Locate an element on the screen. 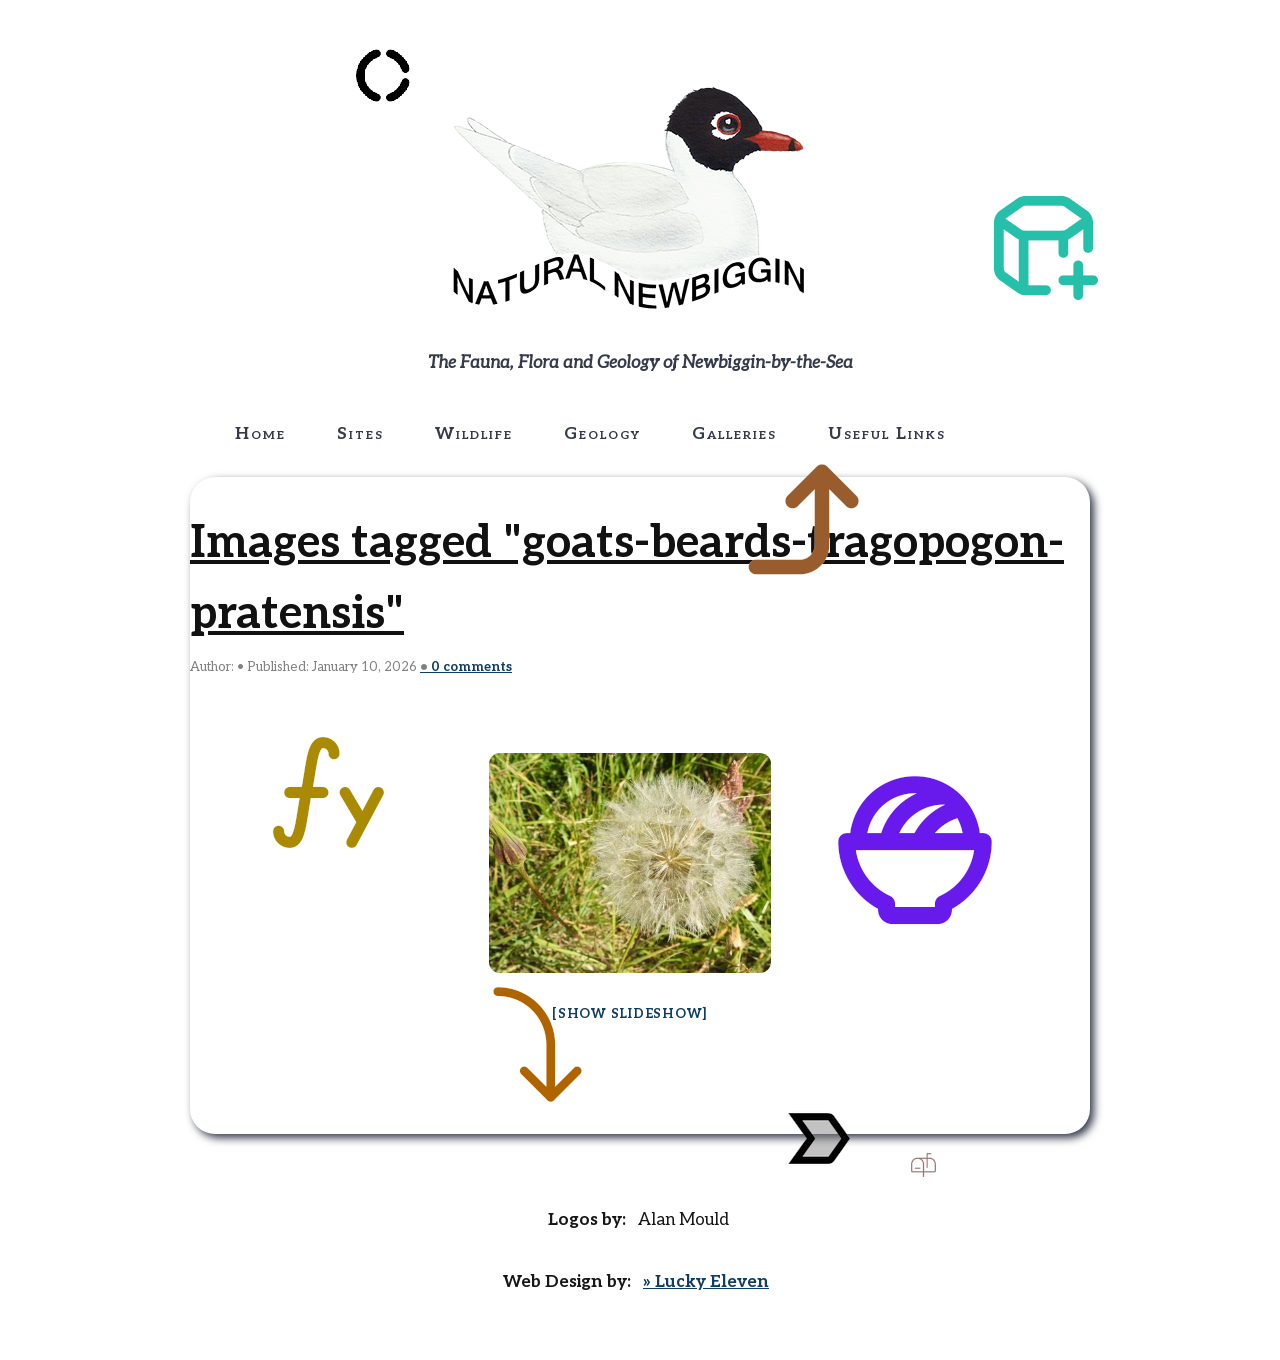  redirect or forward content downward is located at coordinates (537, 1044).